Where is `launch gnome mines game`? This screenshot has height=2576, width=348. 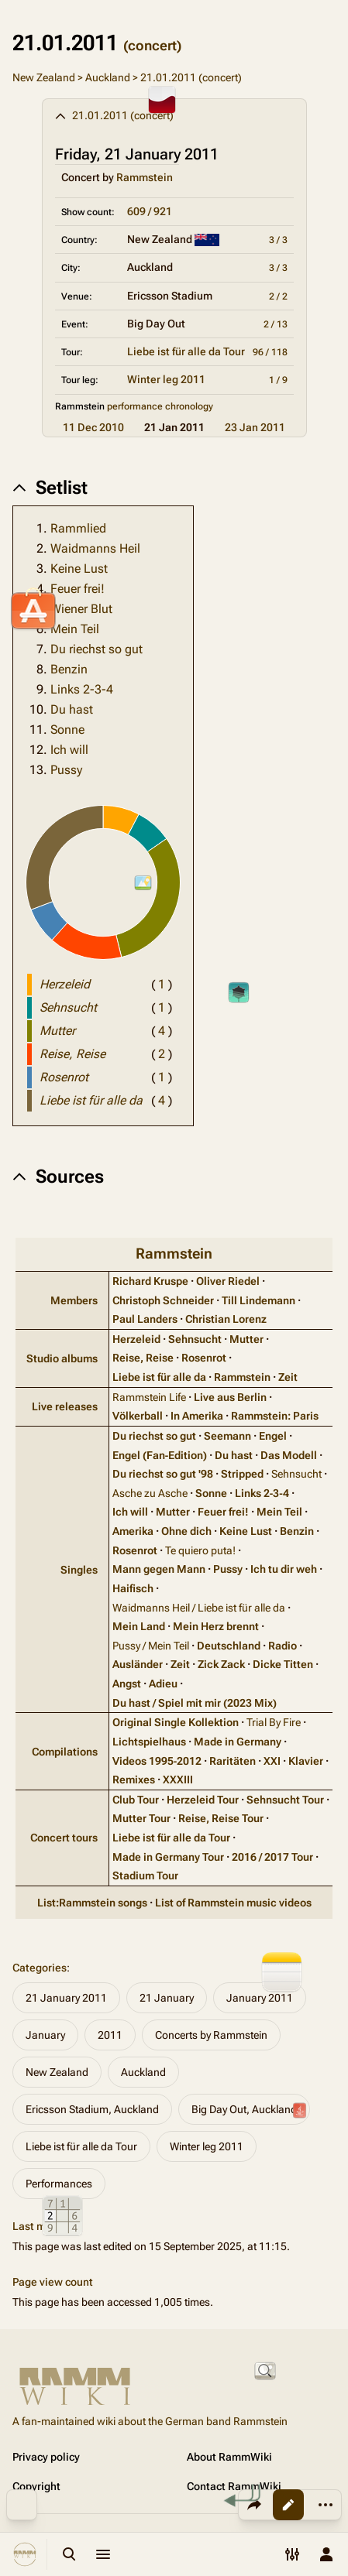 launch gnome mines game is located at coordinates (239, 992).